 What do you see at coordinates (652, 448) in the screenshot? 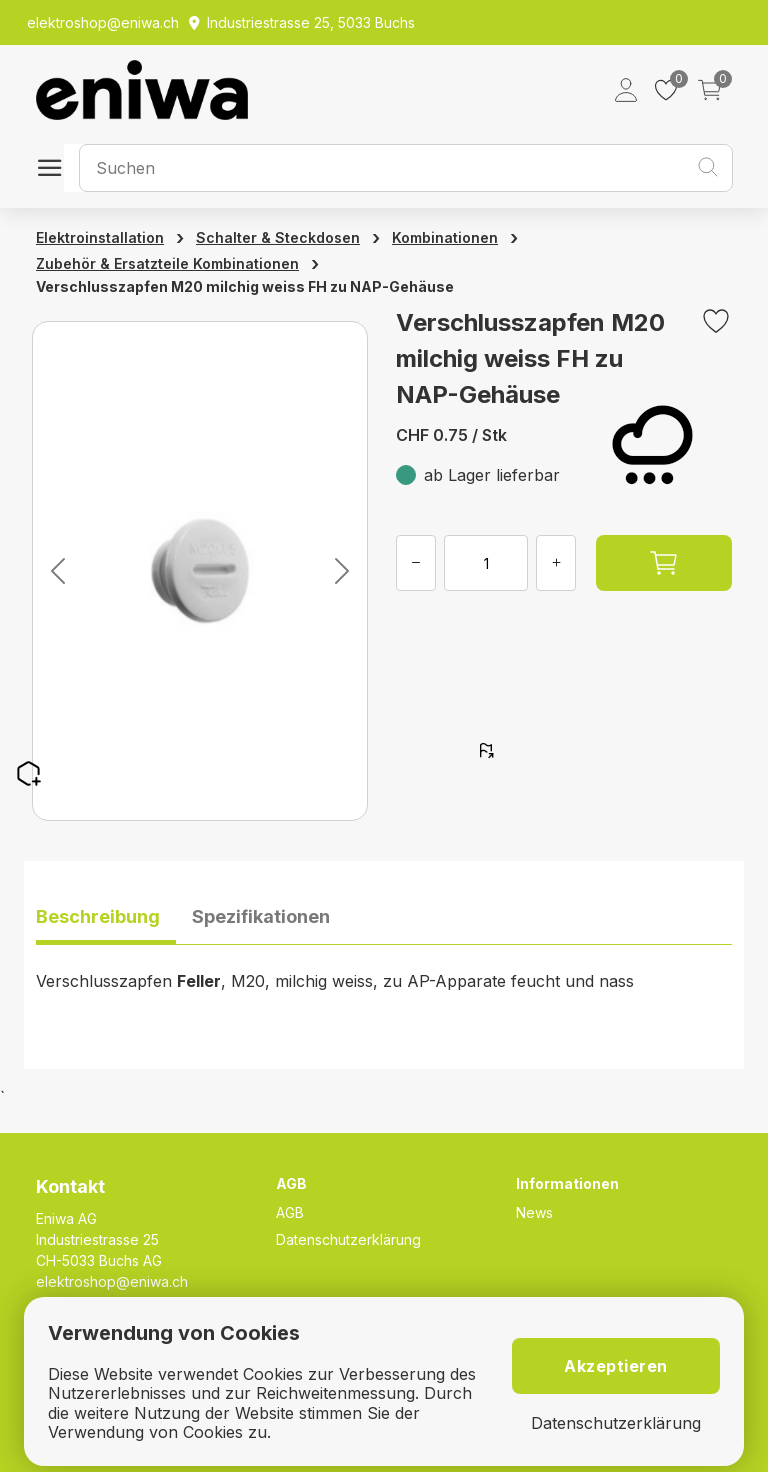
I see `indicates snowy weather conditions` at bounding box center [652, 448].